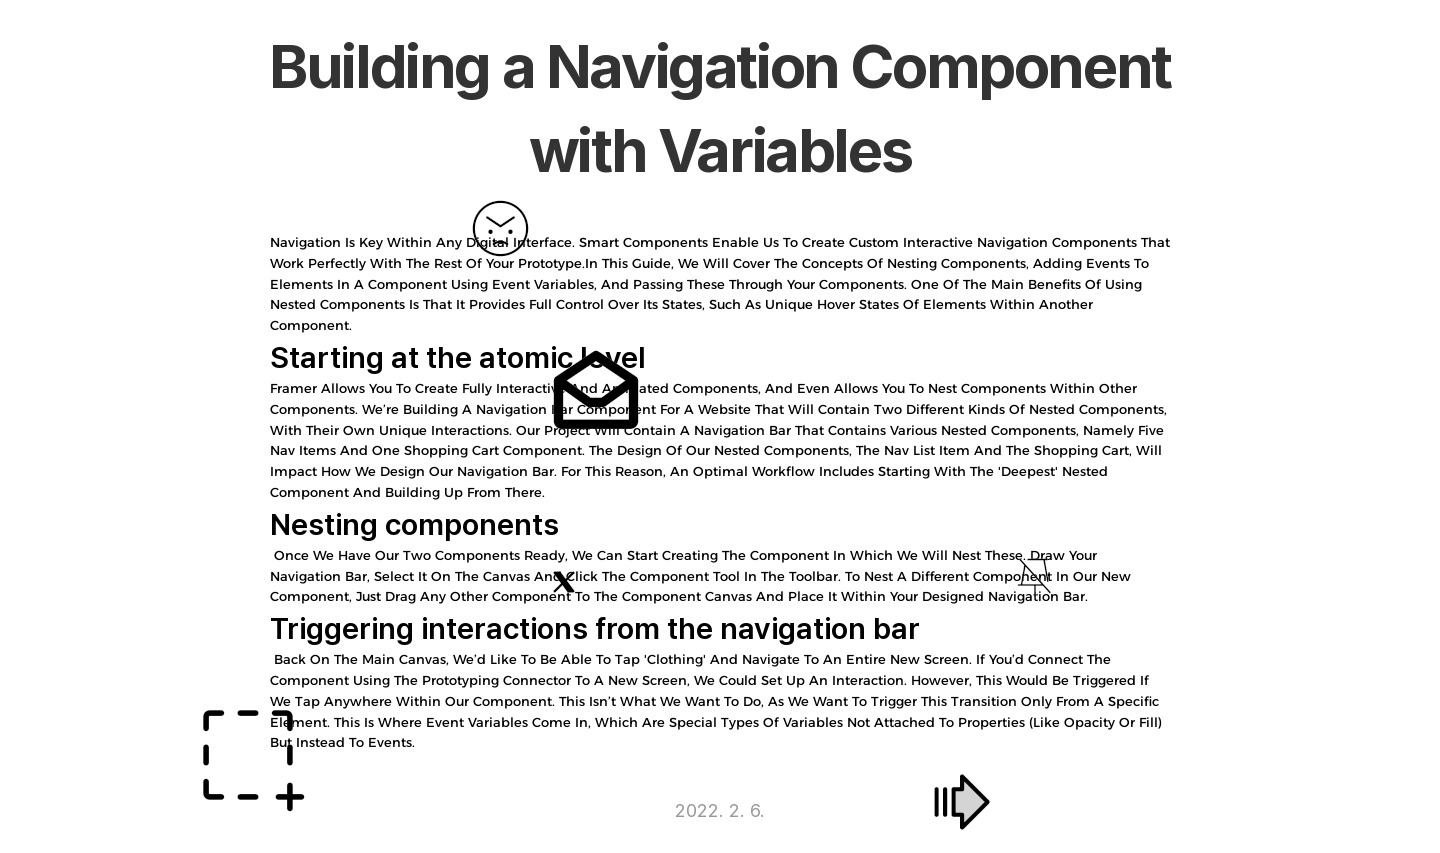 The image size is (1440, 853). Describe the element at coordinates (248, 755) in the screenshot. I see `add to current selection` at that location.